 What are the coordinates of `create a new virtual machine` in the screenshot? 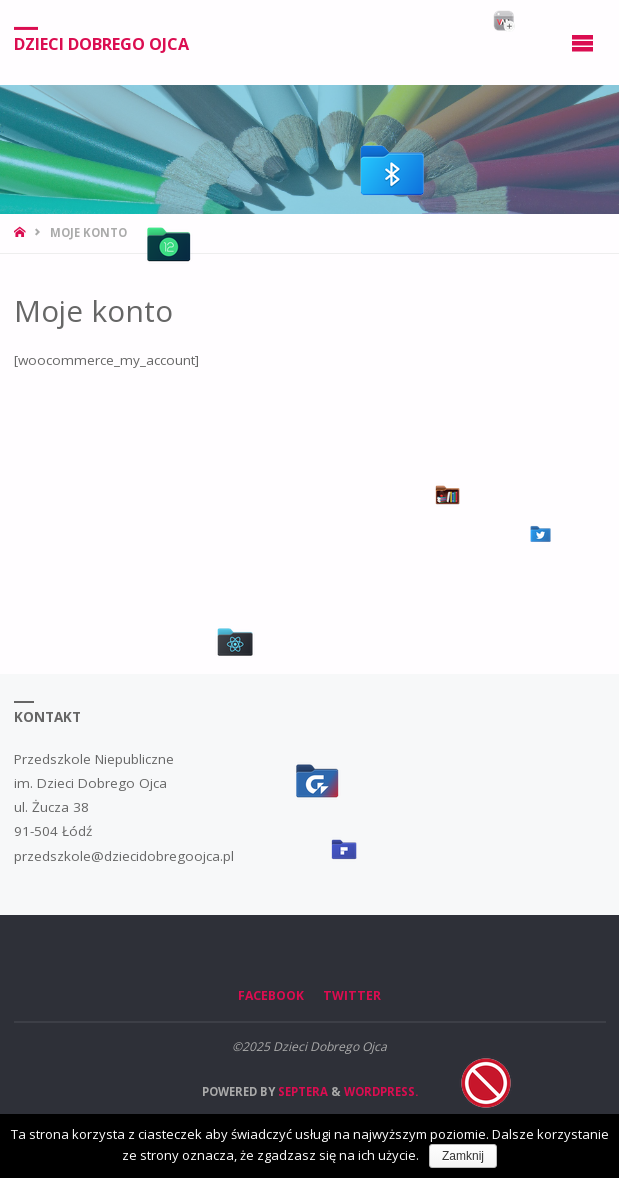 It's located at (504, 21).